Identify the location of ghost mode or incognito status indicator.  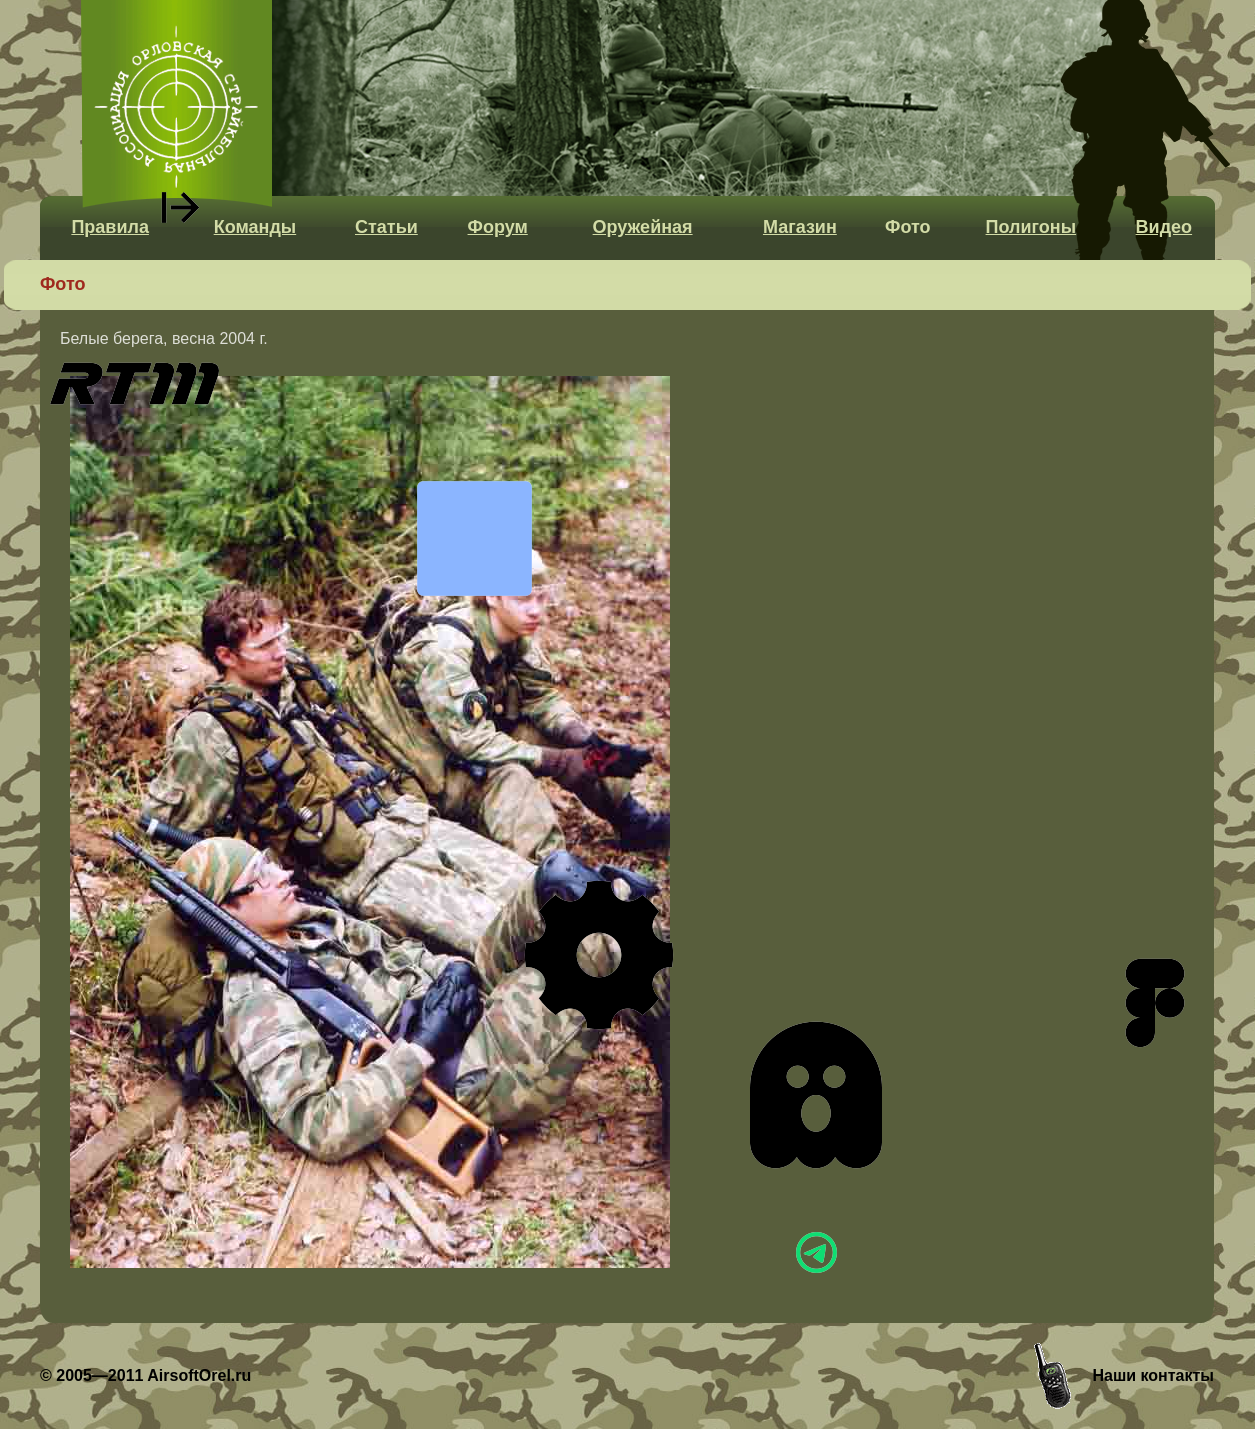
(816, 1095).